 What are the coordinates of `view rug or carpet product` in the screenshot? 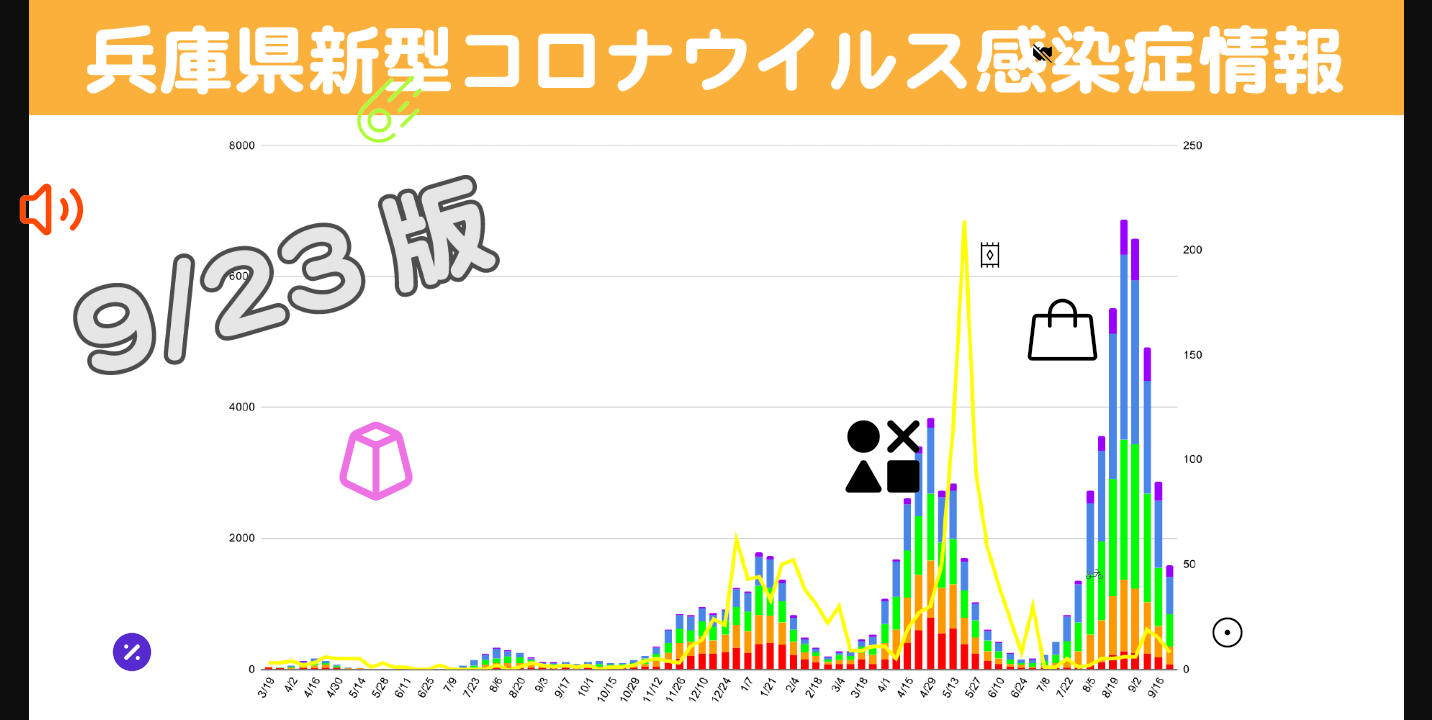 It's located at (990, 255).